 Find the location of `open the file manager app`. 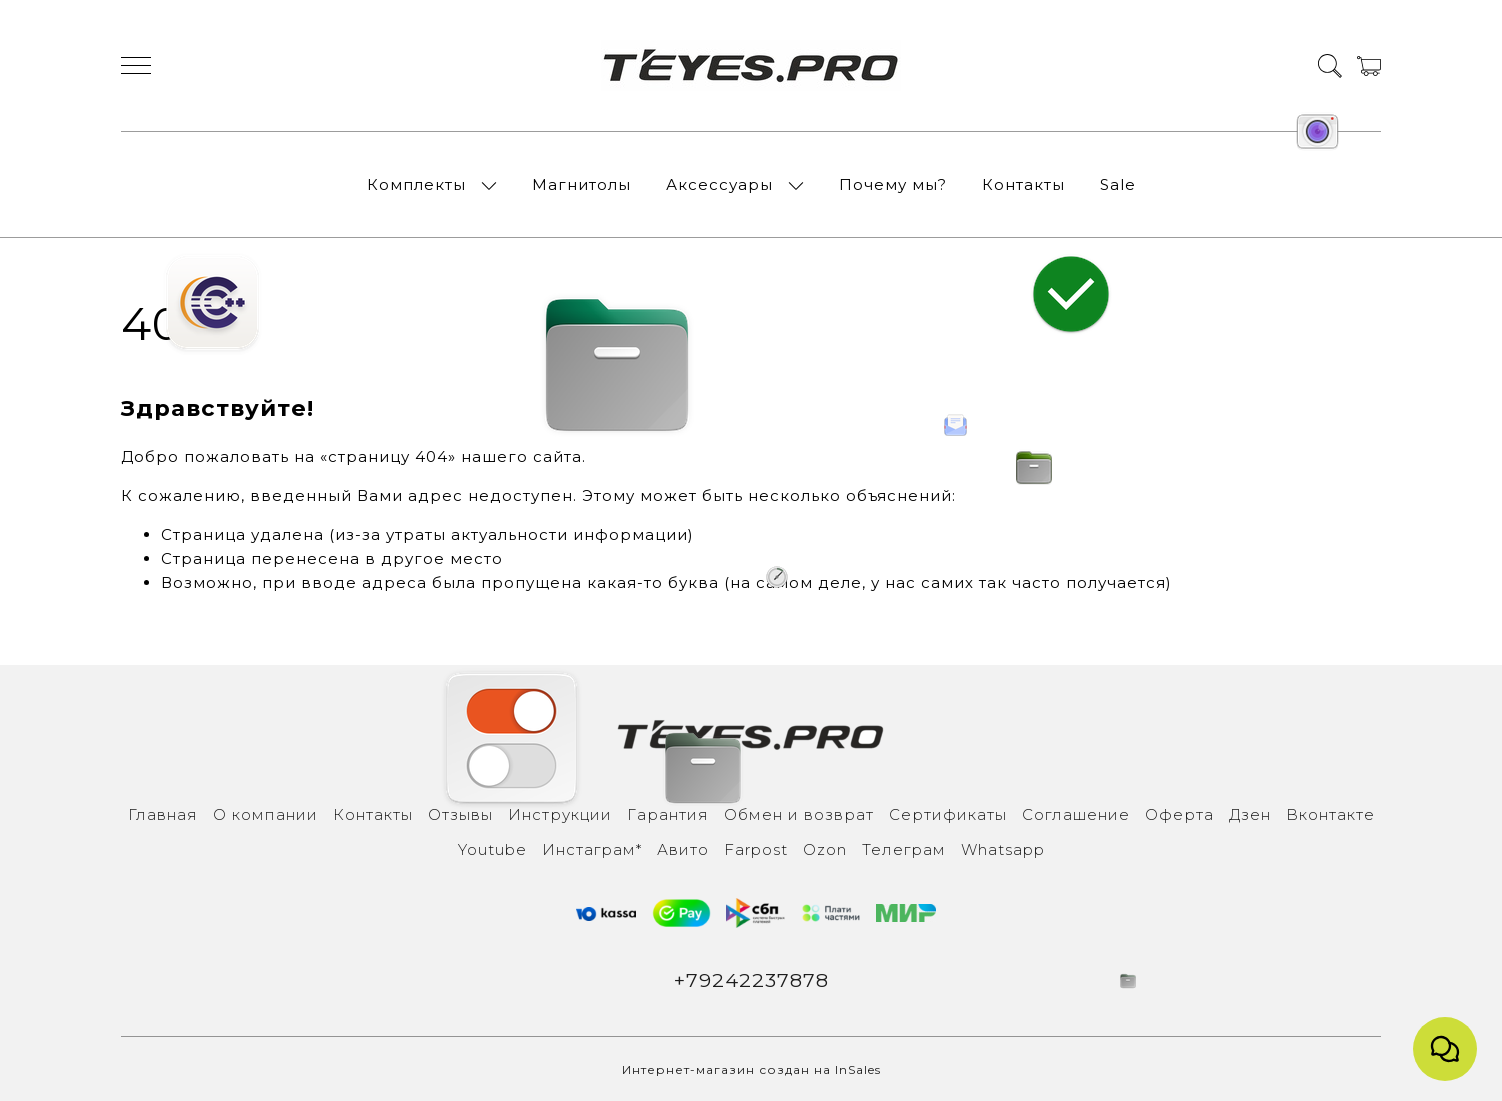

open the file manager app is located at coordinates (617, 365).